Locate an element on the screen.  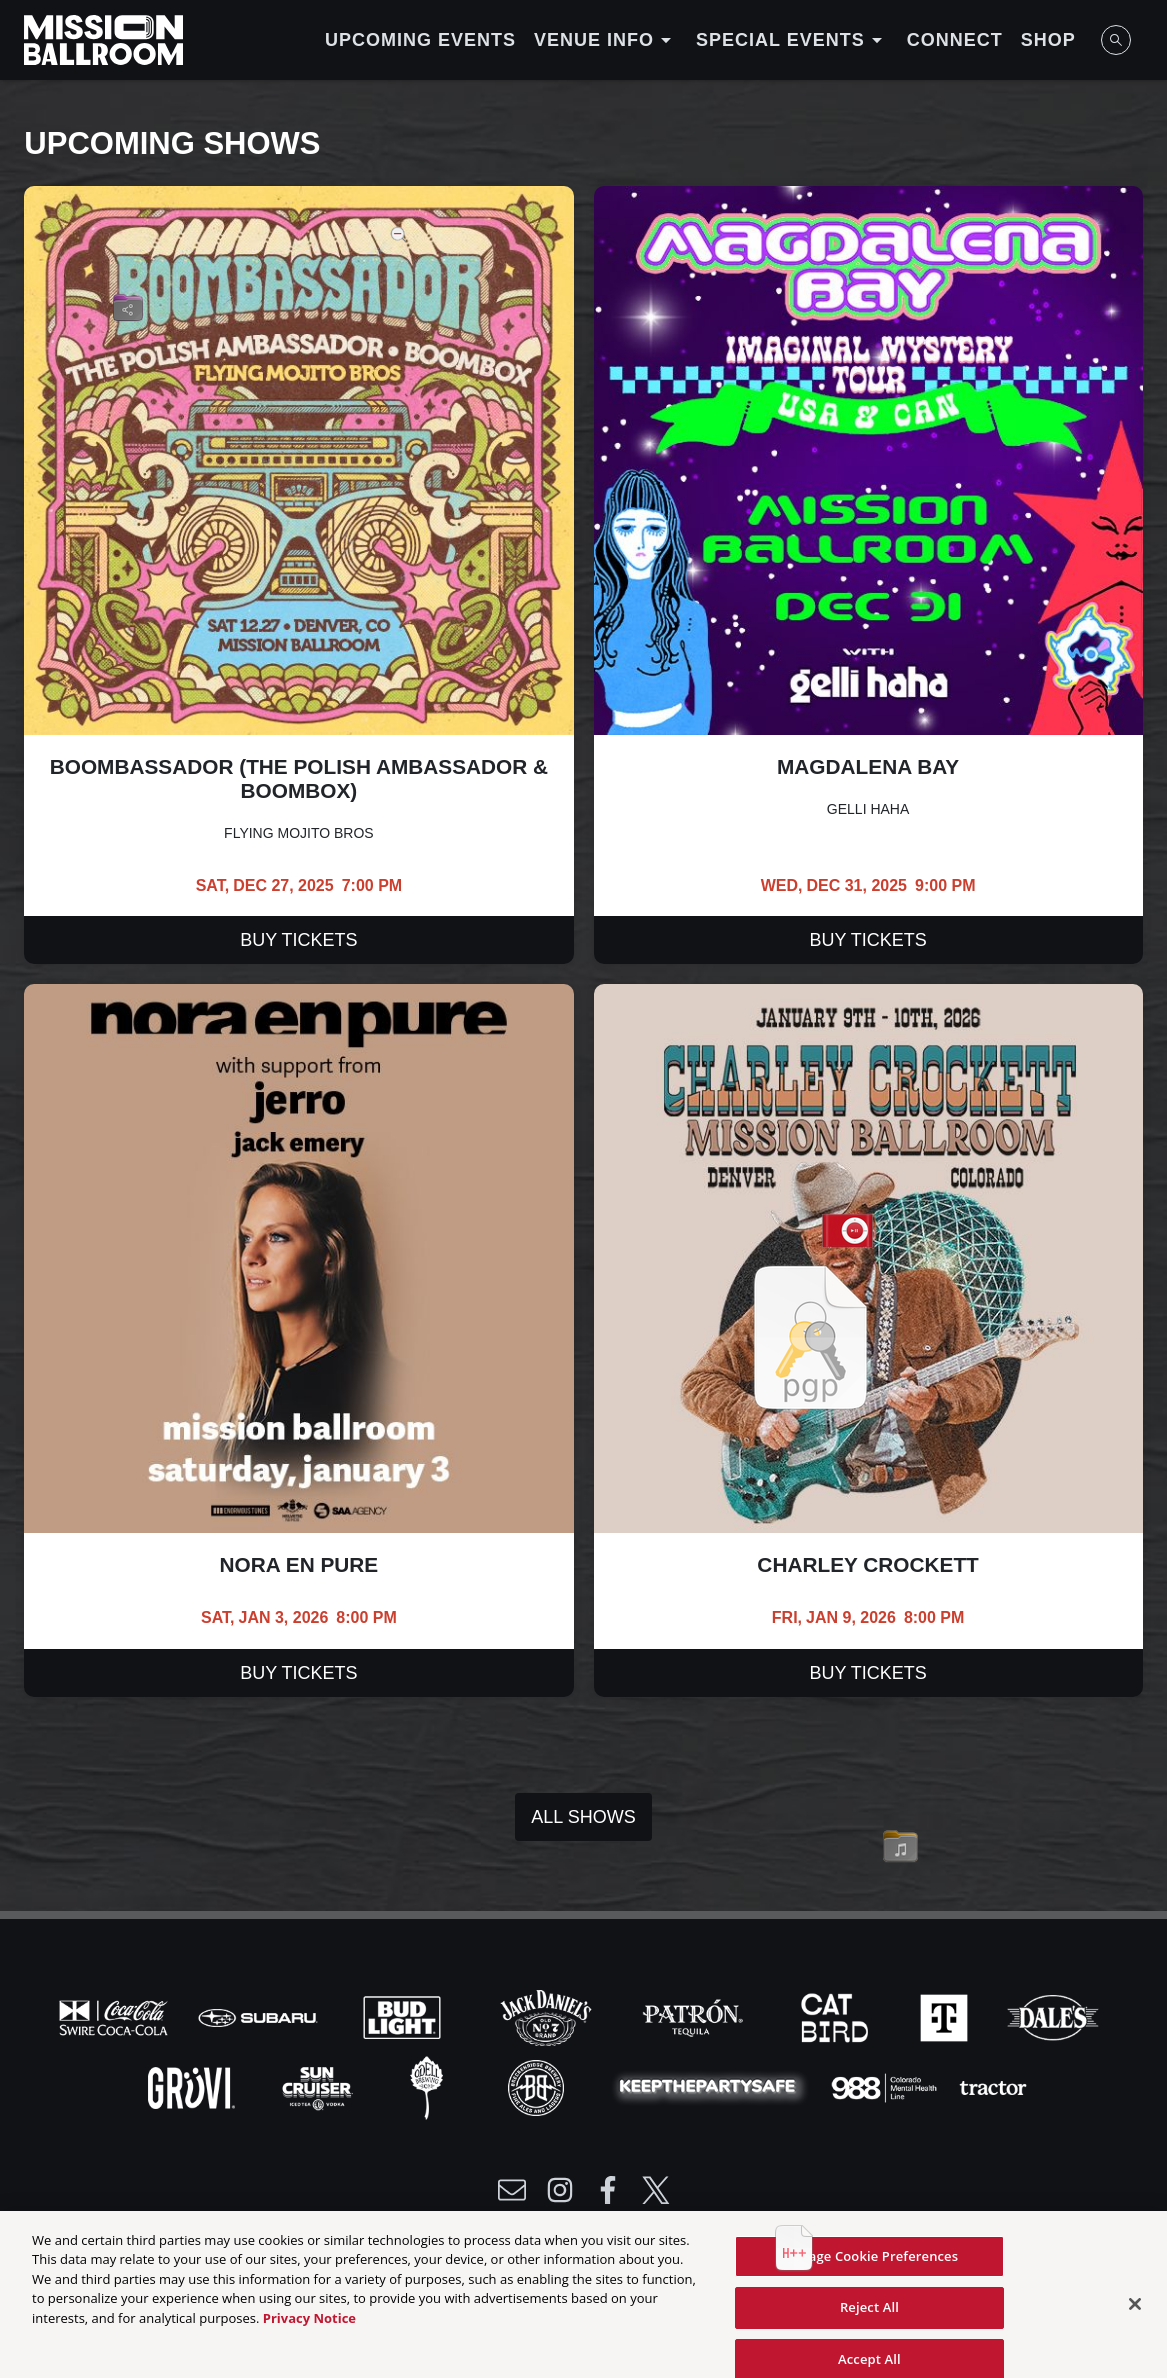
open your public shared folder is located at coordinates (128, 307).